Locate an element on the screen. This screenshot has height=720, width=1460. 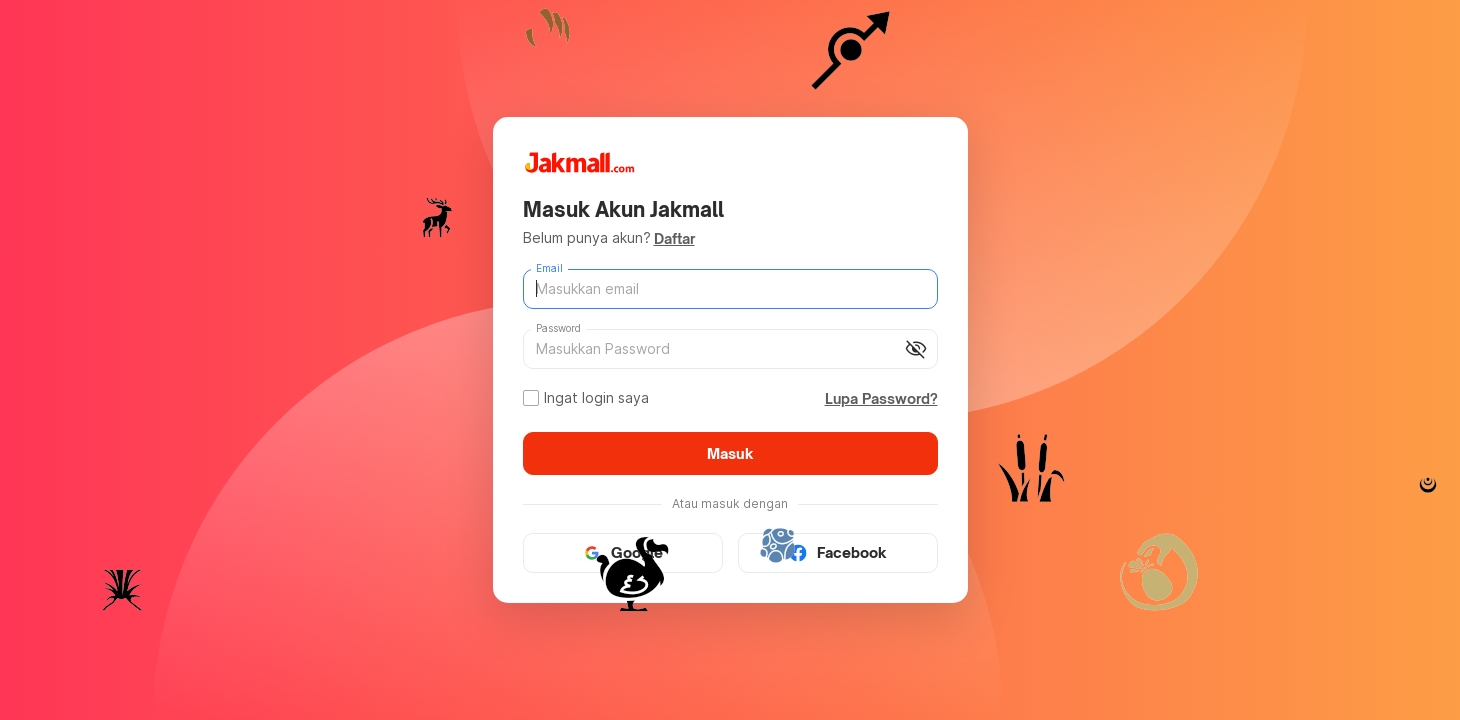
indicates volcanic activity or hazard in a game is located at coordinates (122, 590).